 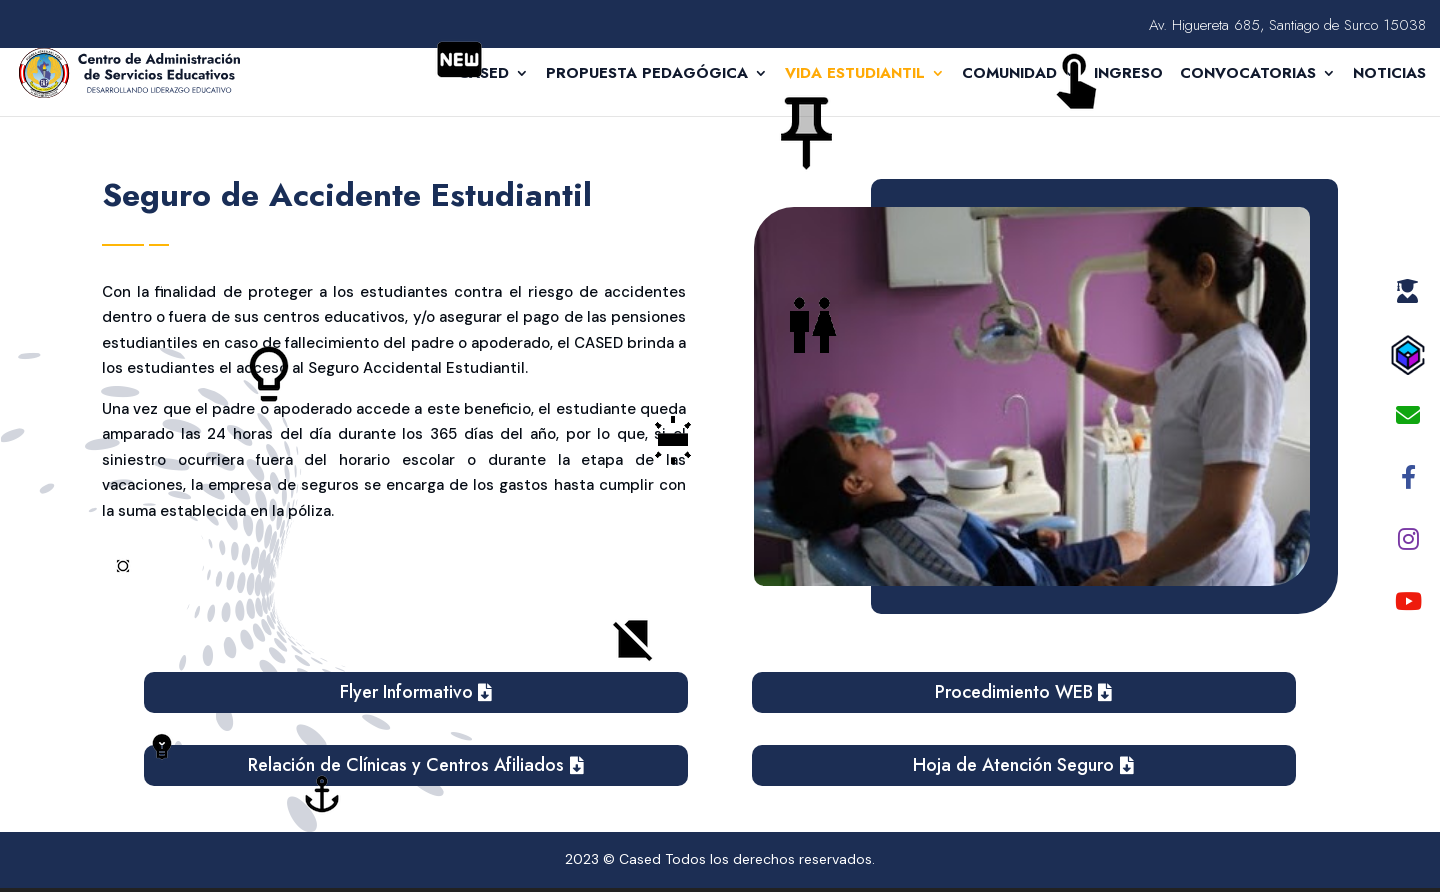 I want to click on adjust screen brightness settings, so click(x=673, y=440).